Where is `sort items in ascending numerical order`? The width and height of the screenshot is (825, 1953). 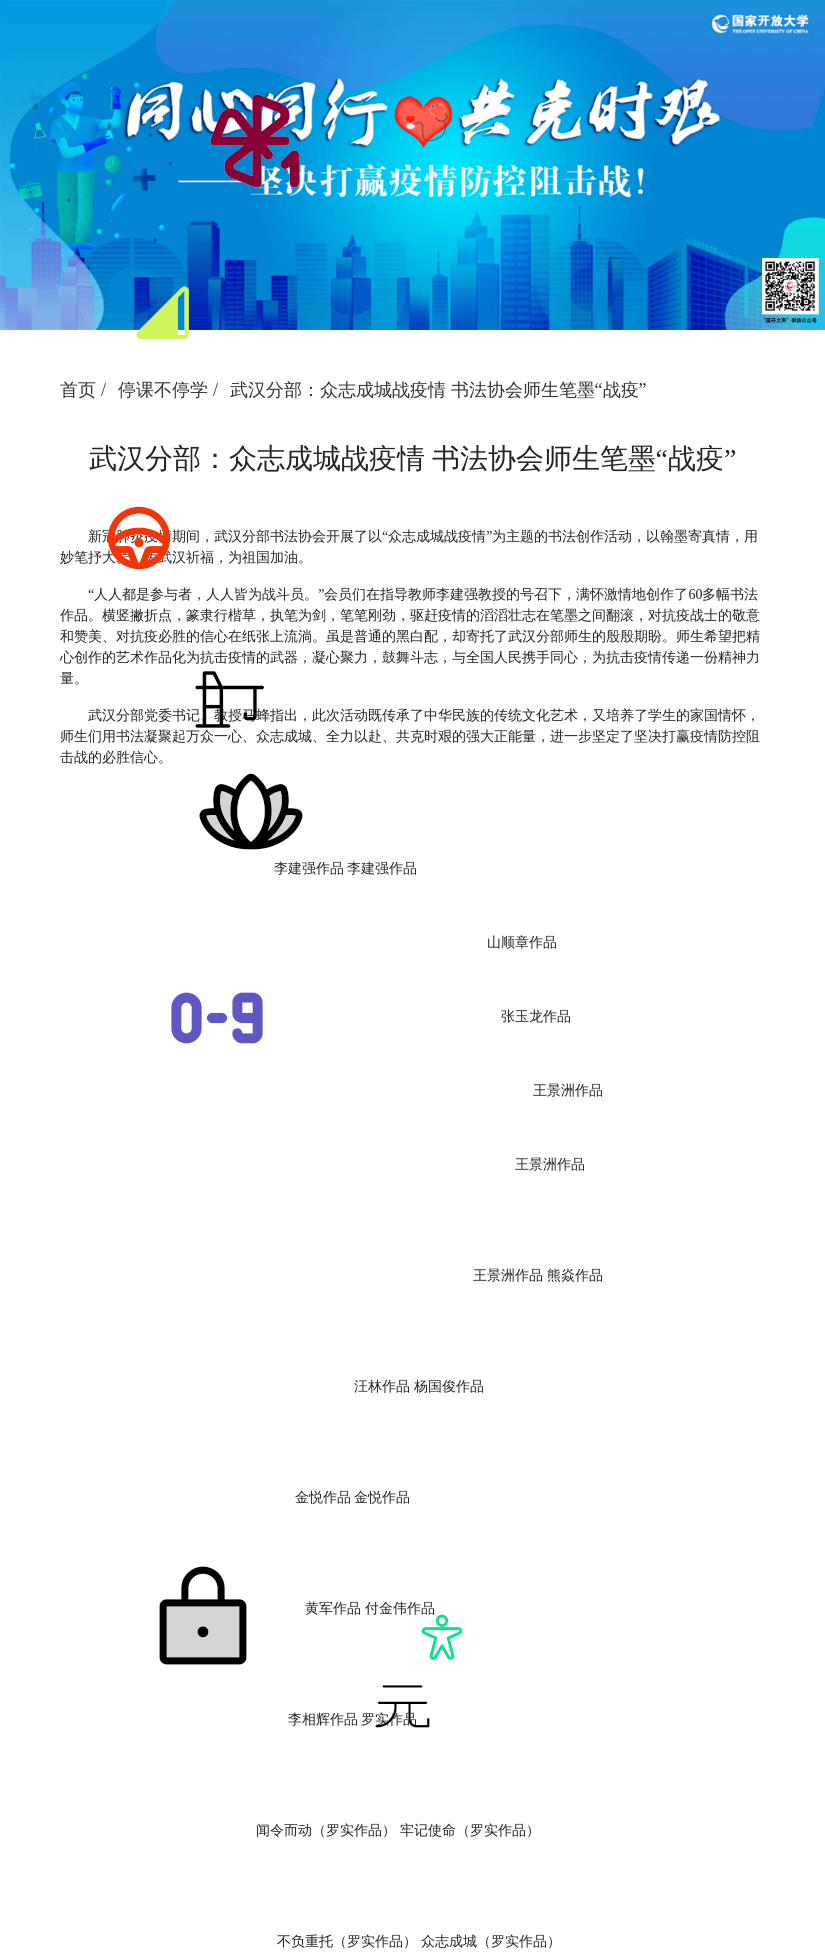 sort items in ascending numerical order is located at coordinates (217, 1018).